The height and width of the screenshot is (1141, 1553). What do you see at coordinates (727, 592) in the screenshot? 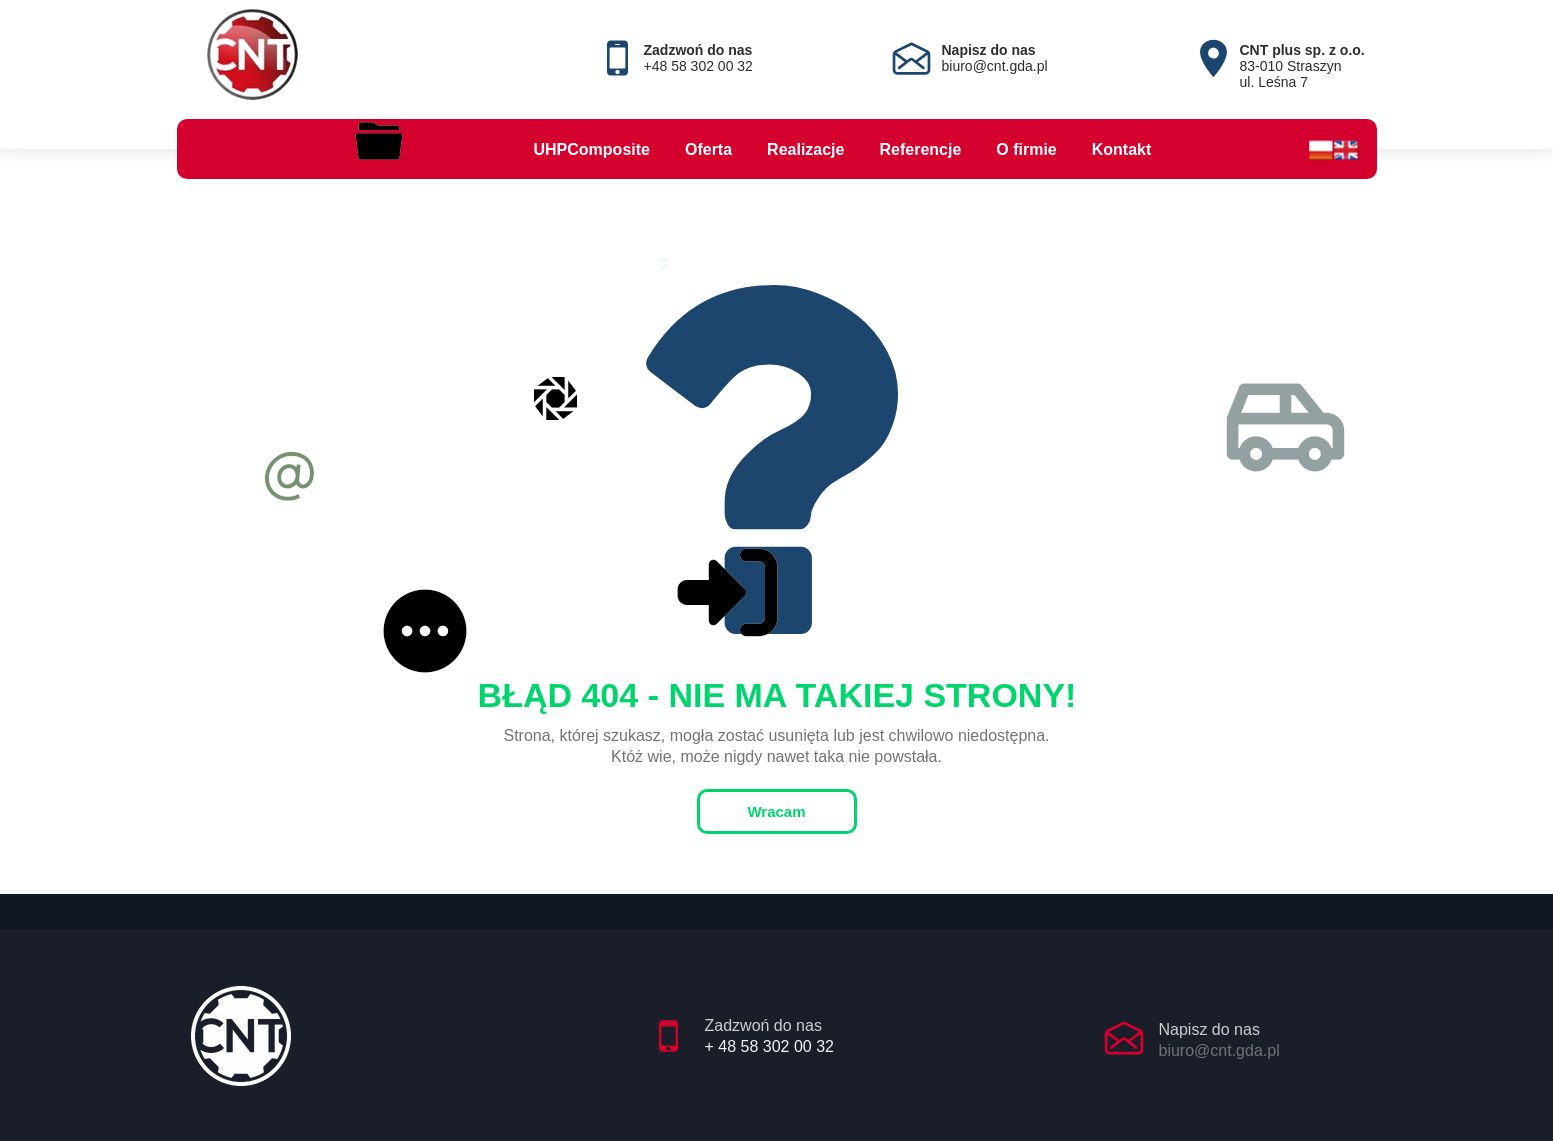
I see `sign in to your account` at bounding box center [727, 592].